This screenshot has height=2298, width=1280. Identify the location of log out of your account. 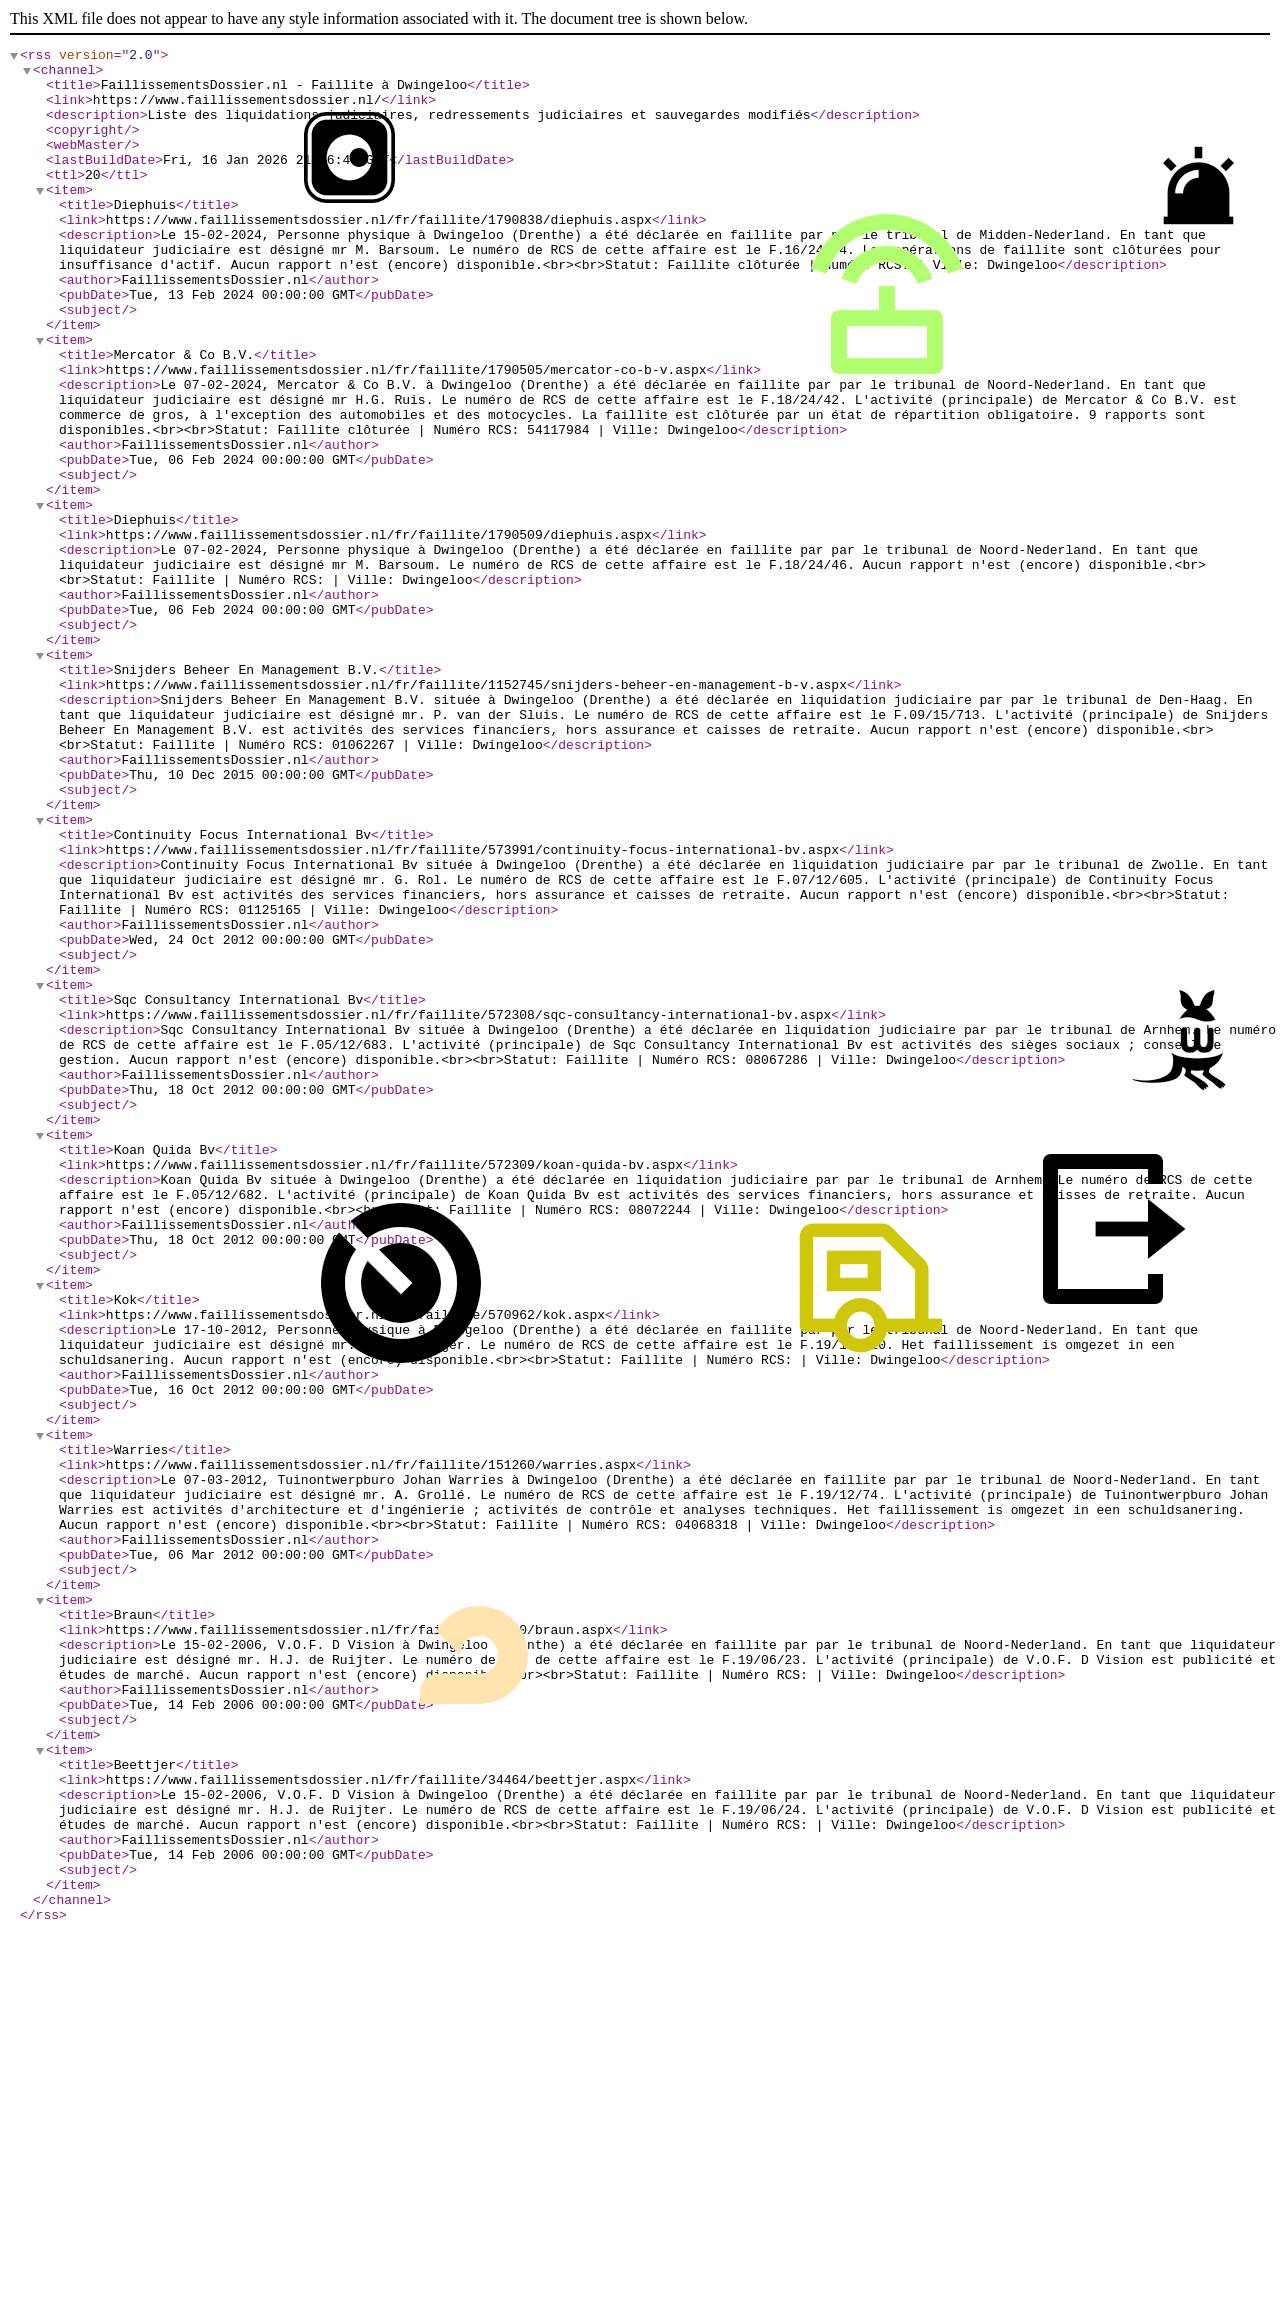
(1103, 1229).